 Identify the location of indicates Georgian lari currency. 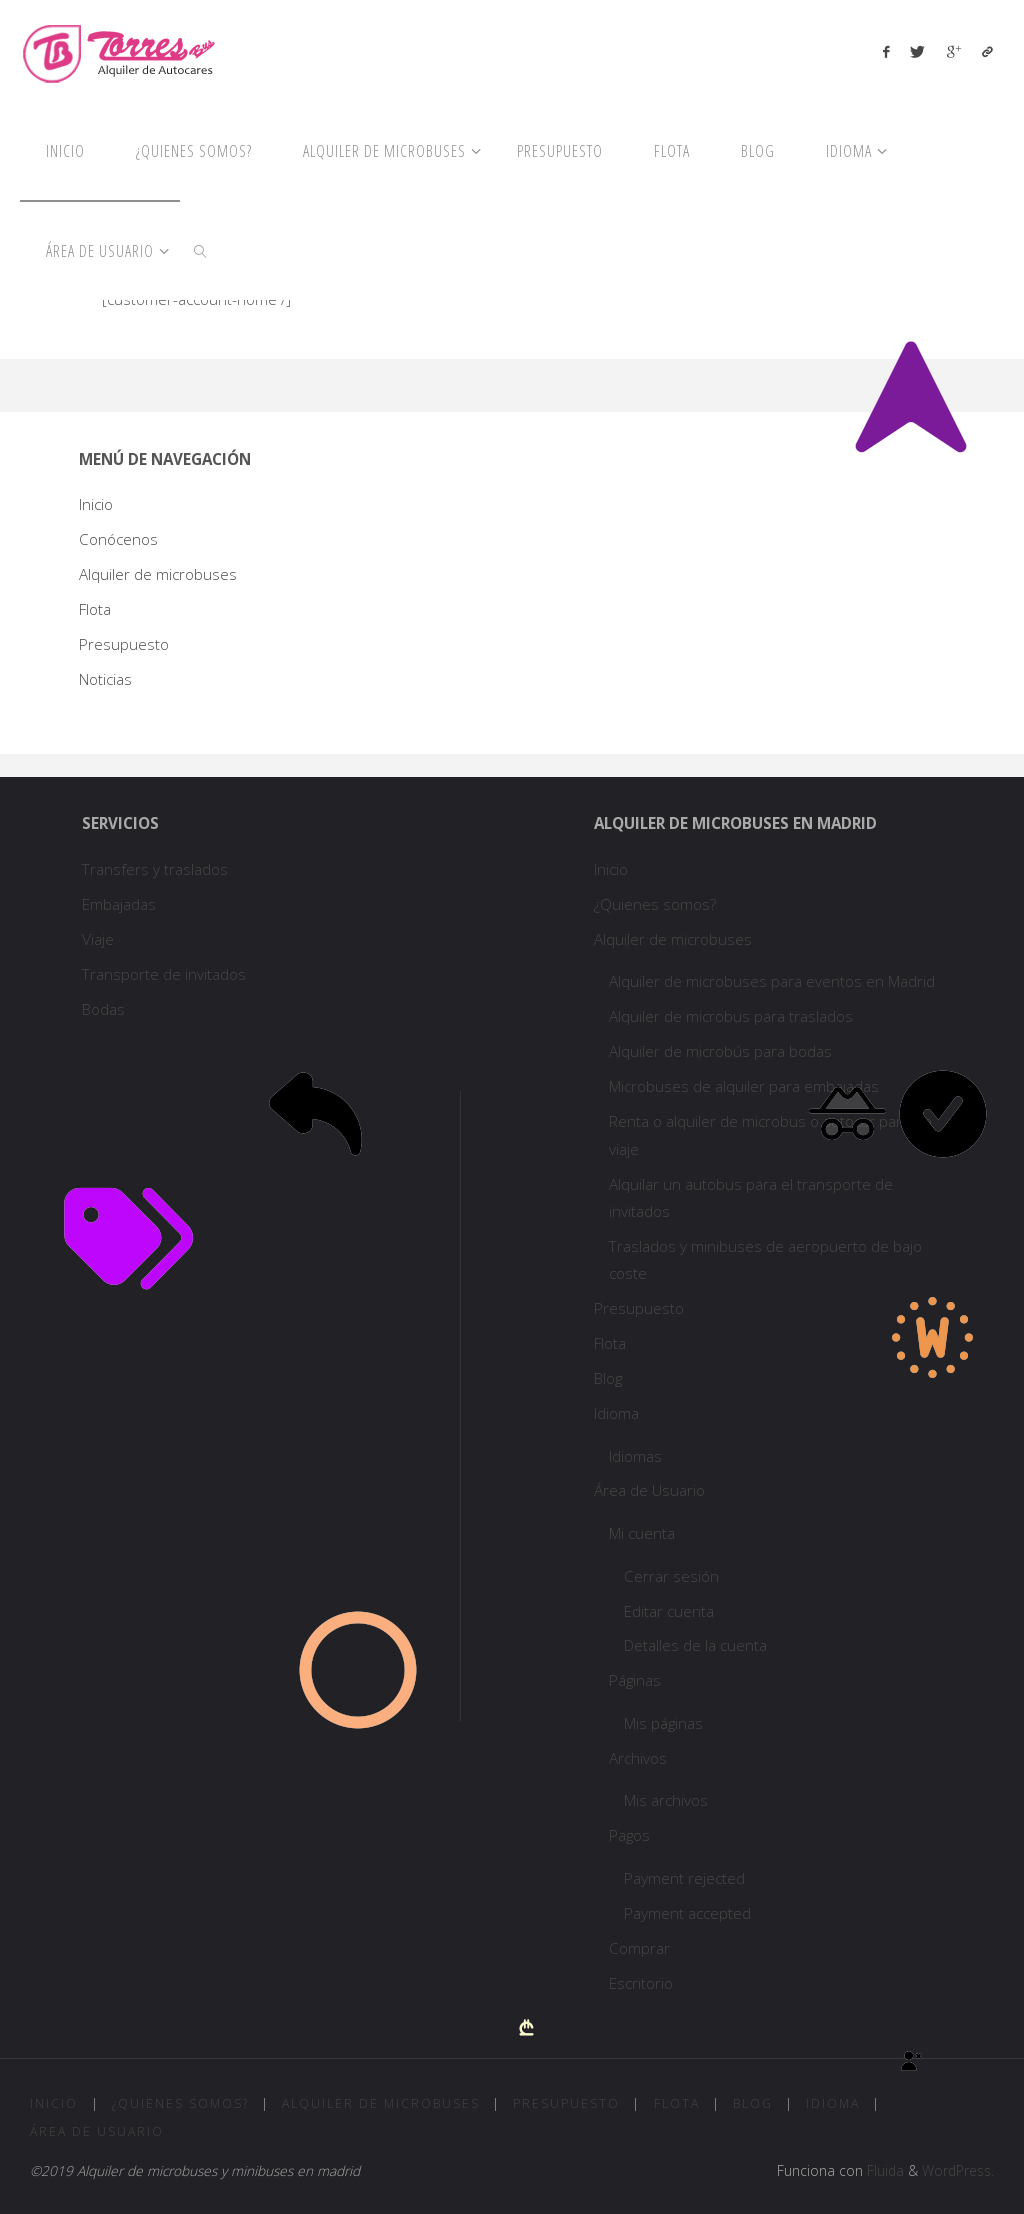
(526, 2028).